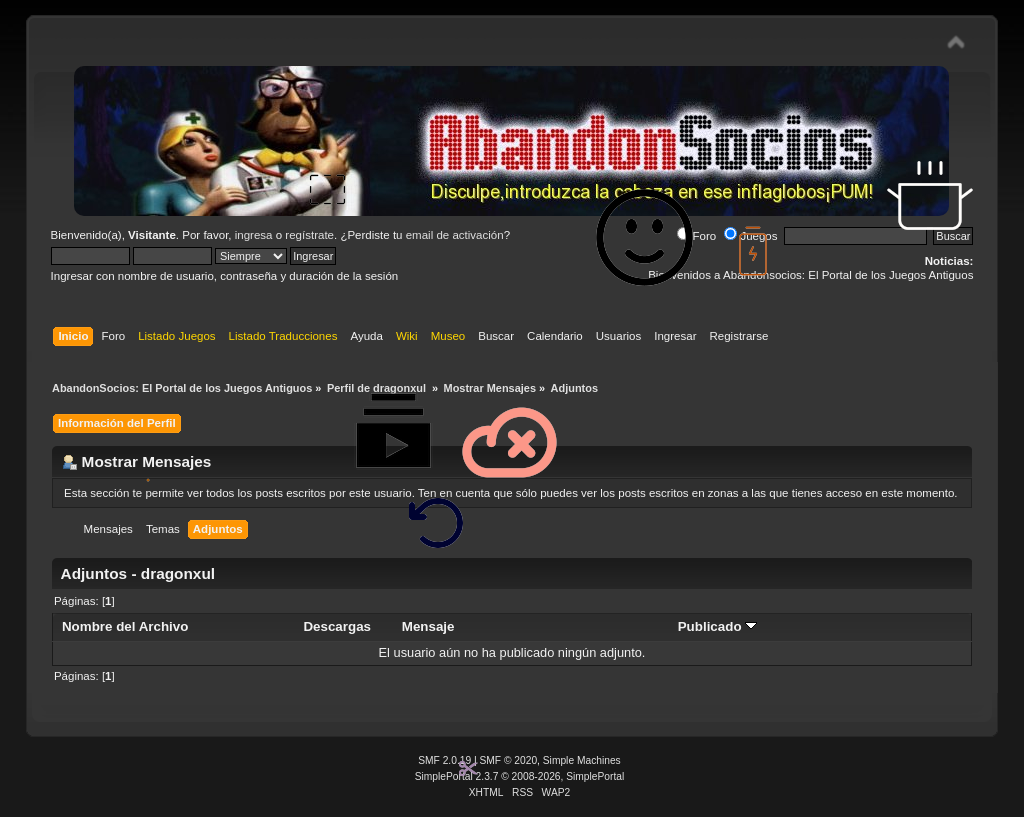 This screenshot has height=817, width=1024. I want to click on cut selected content to clipboard, so click(468, 768).